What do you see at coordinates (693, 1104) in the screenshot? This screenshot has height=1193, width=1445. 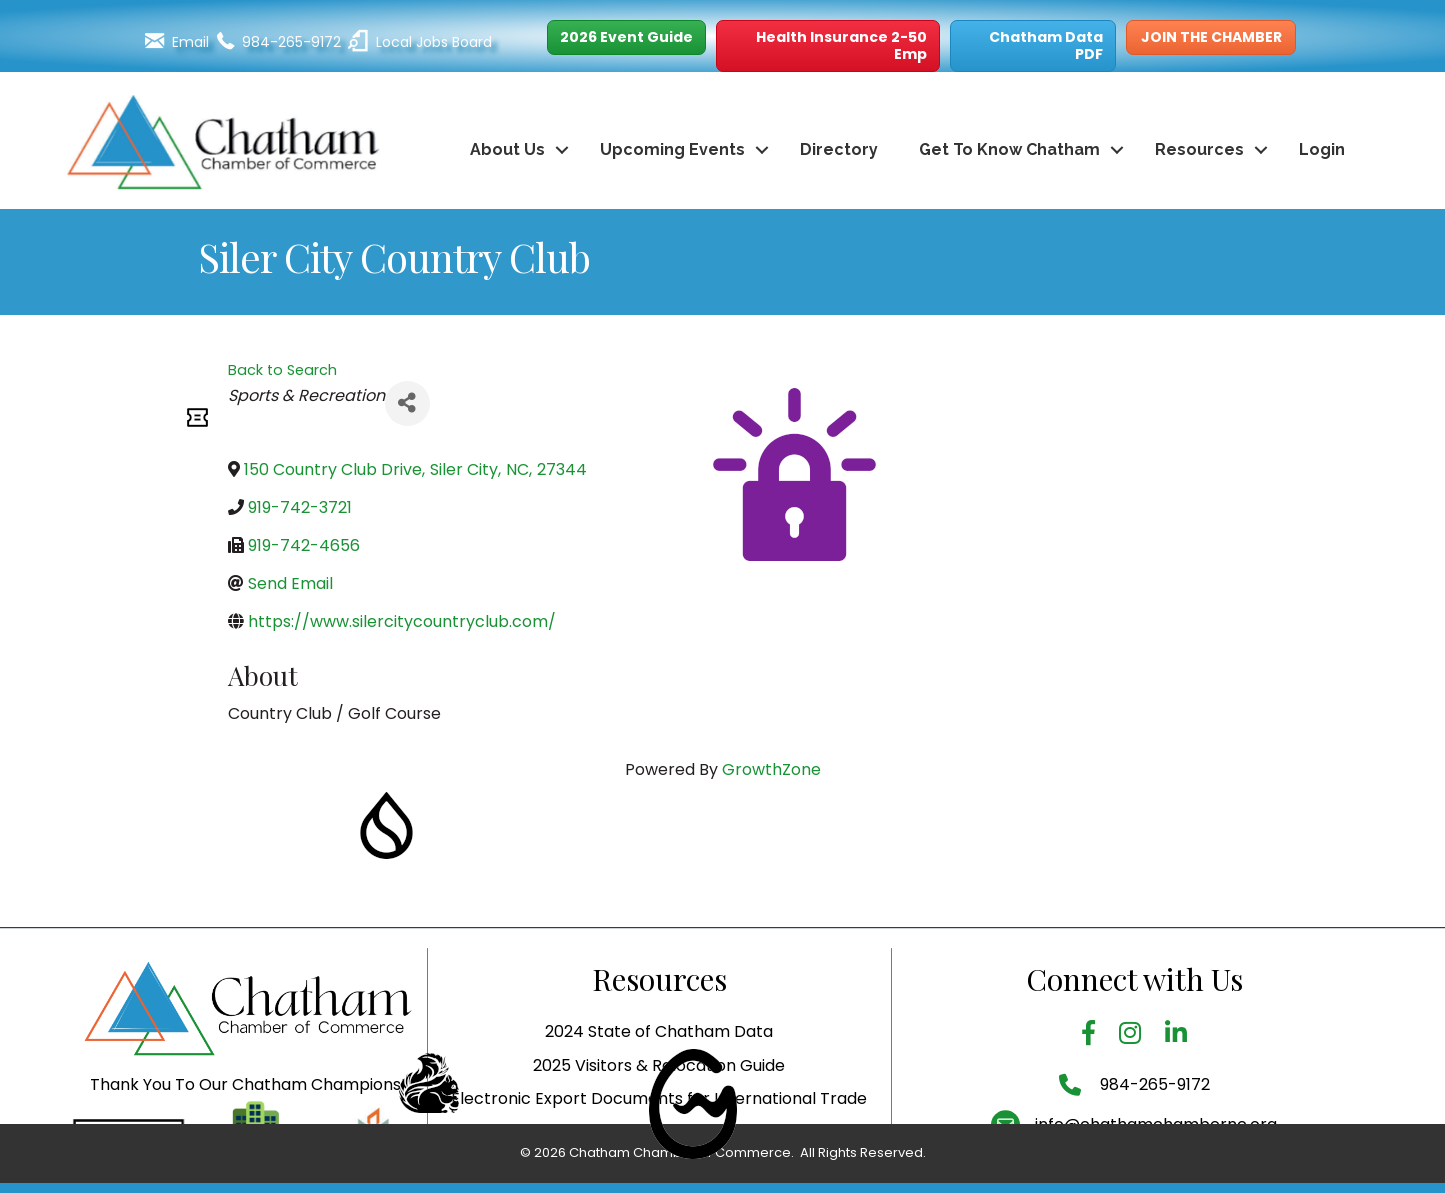 I see `open wegame gaming platform` at bounding box center [693, 1104].